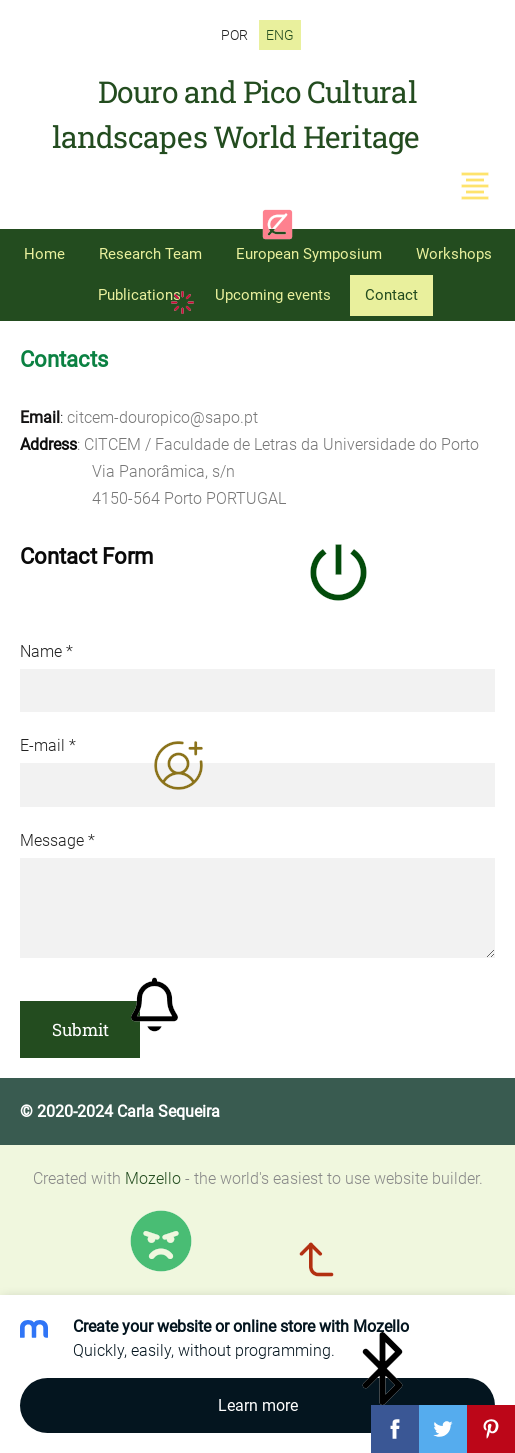 This screenshot has height=1453, width=515. I want to click on content is loading, so click(182, 302).